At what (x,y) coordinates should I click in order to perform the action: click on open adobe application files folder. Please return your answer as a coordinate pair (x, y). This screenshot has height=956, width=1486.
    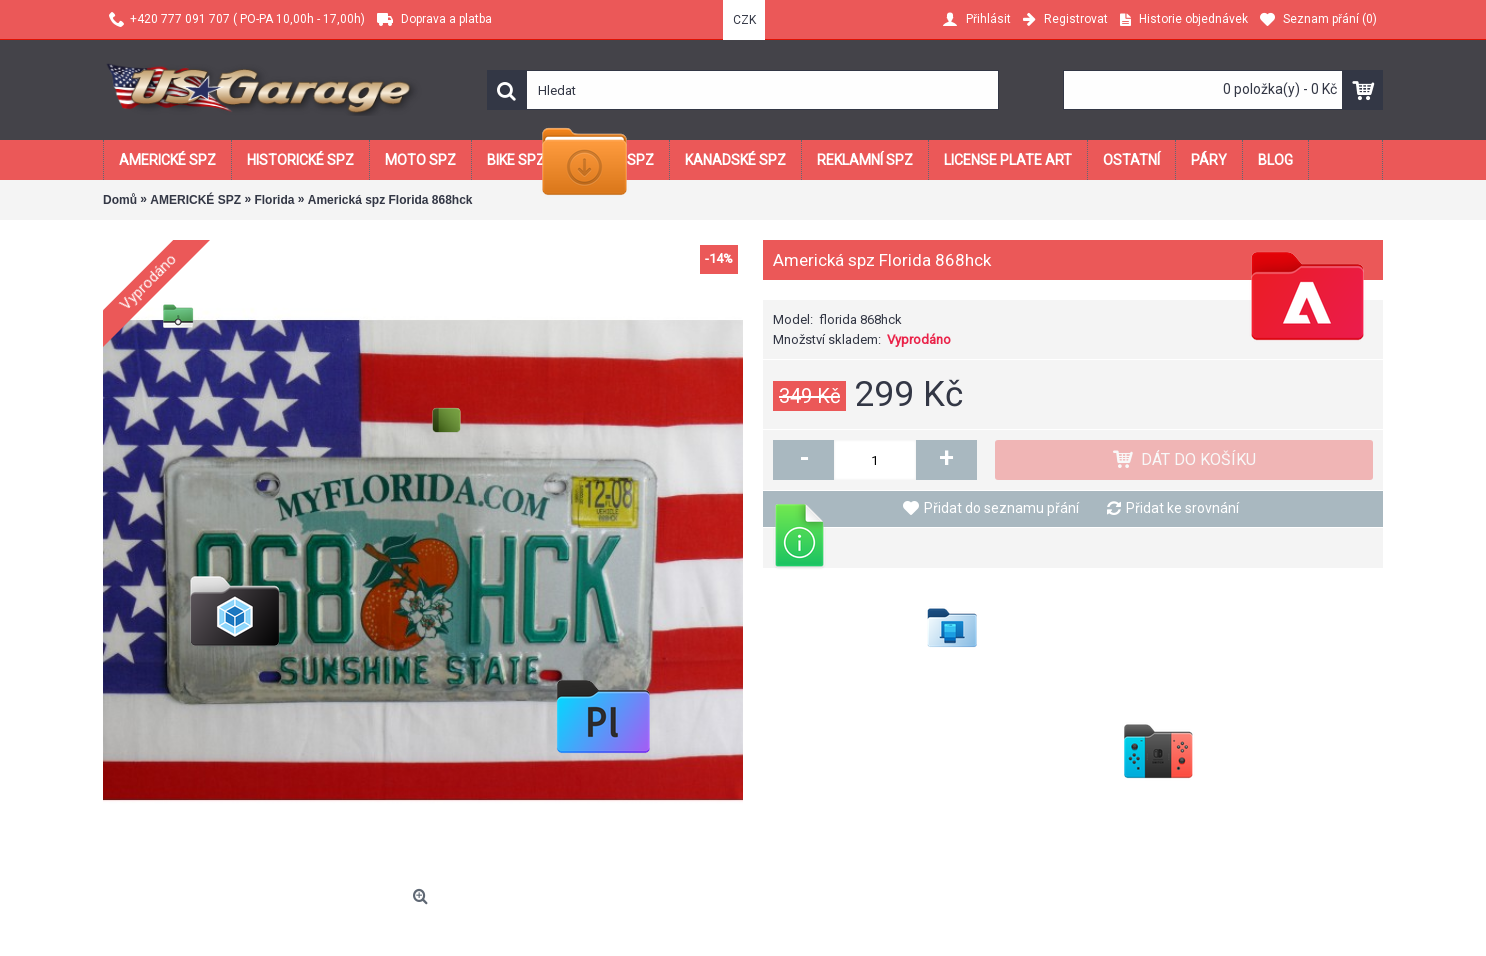
    Looking at the image, I should click on (1307, 299).